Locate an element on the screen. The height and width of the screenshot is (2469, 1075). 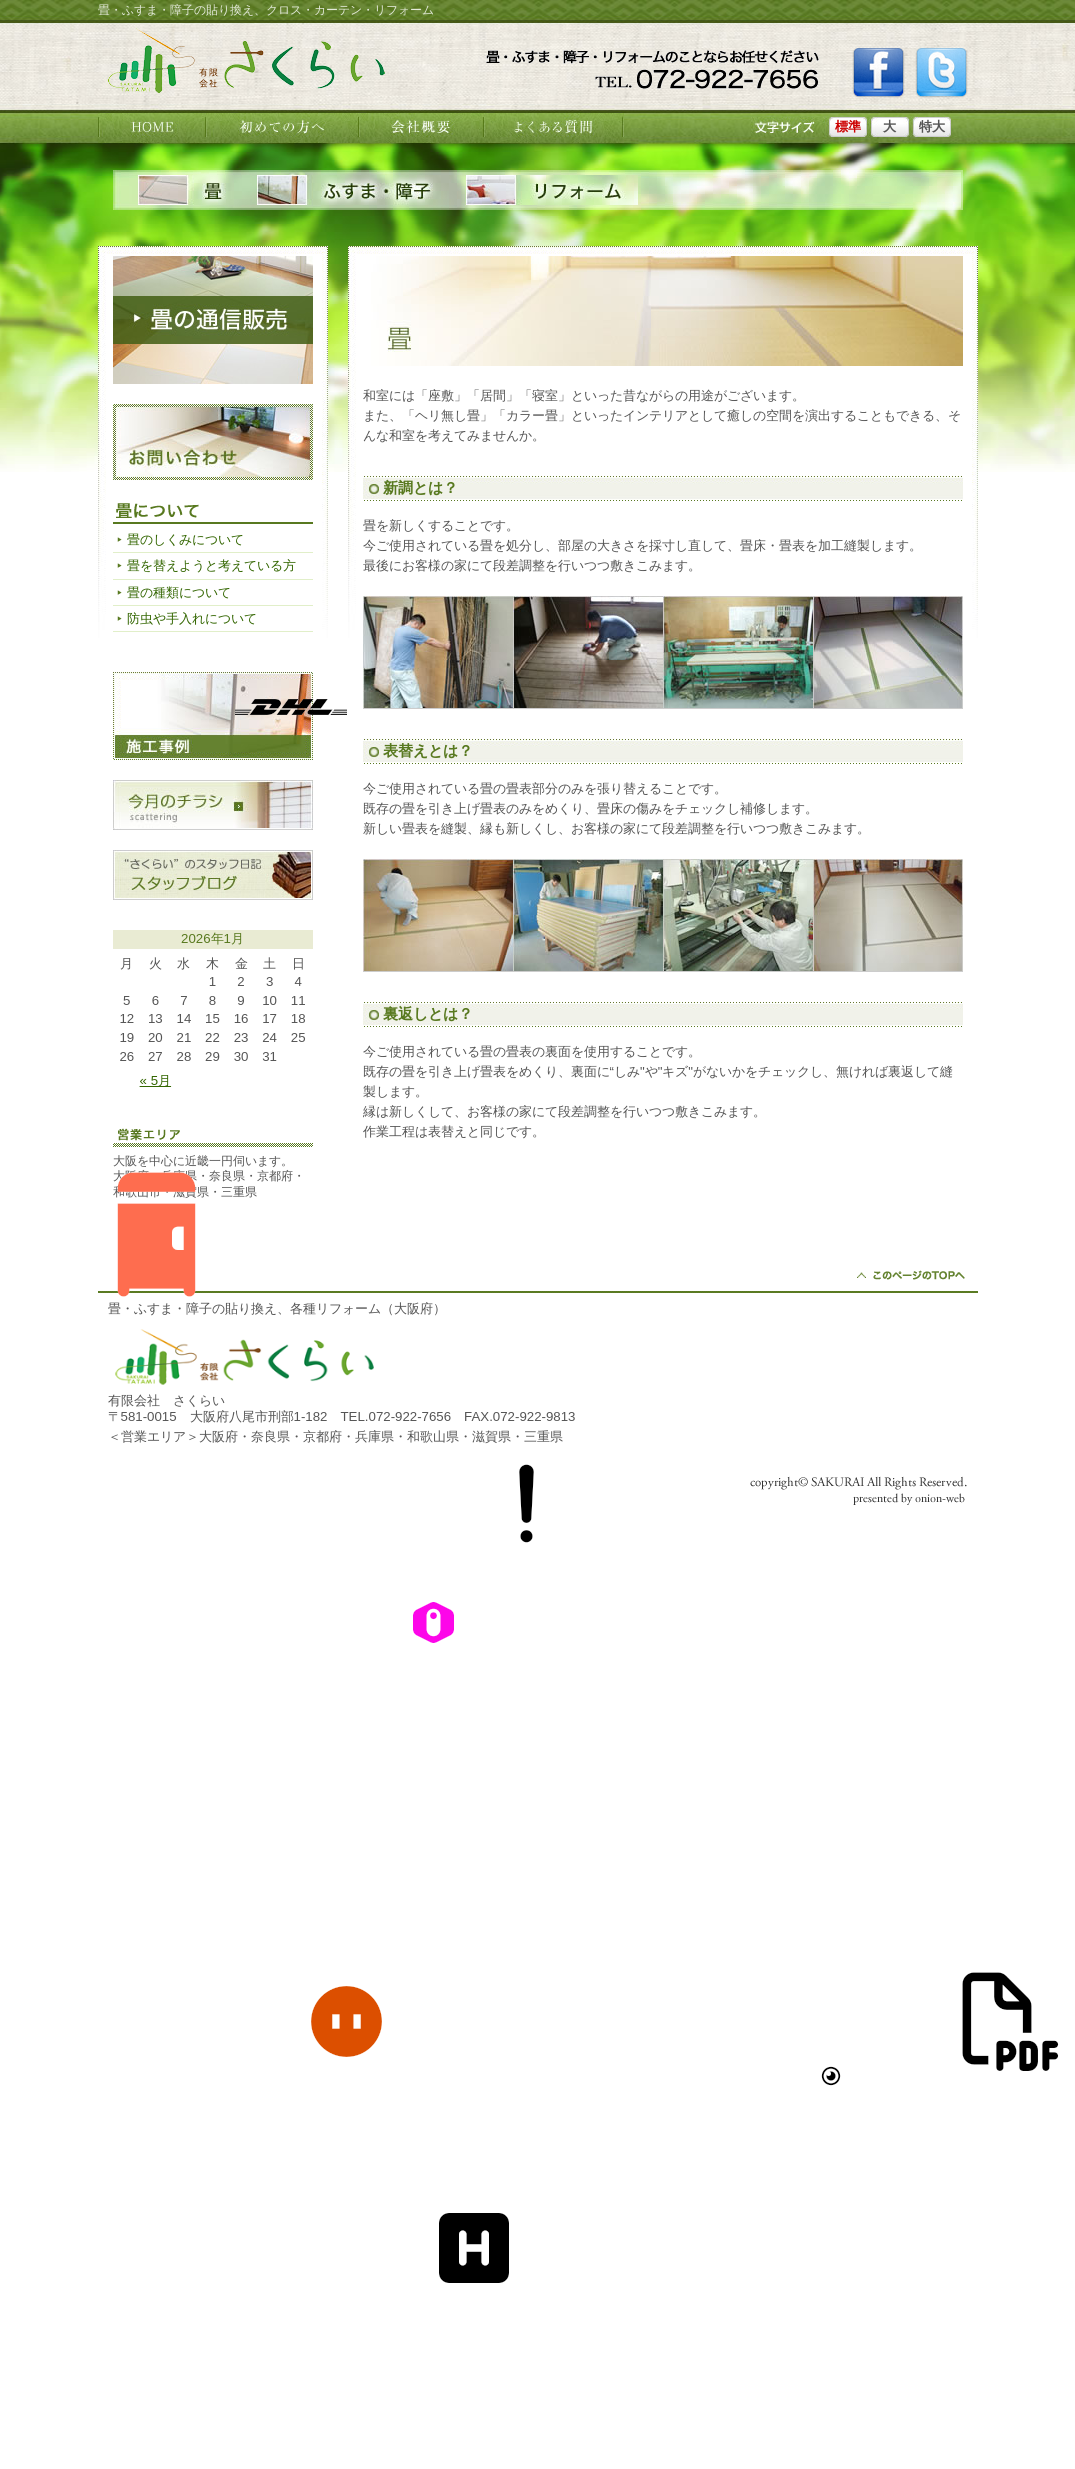
electrical outlet or power source indicator is located at coordinates (346, 2021).